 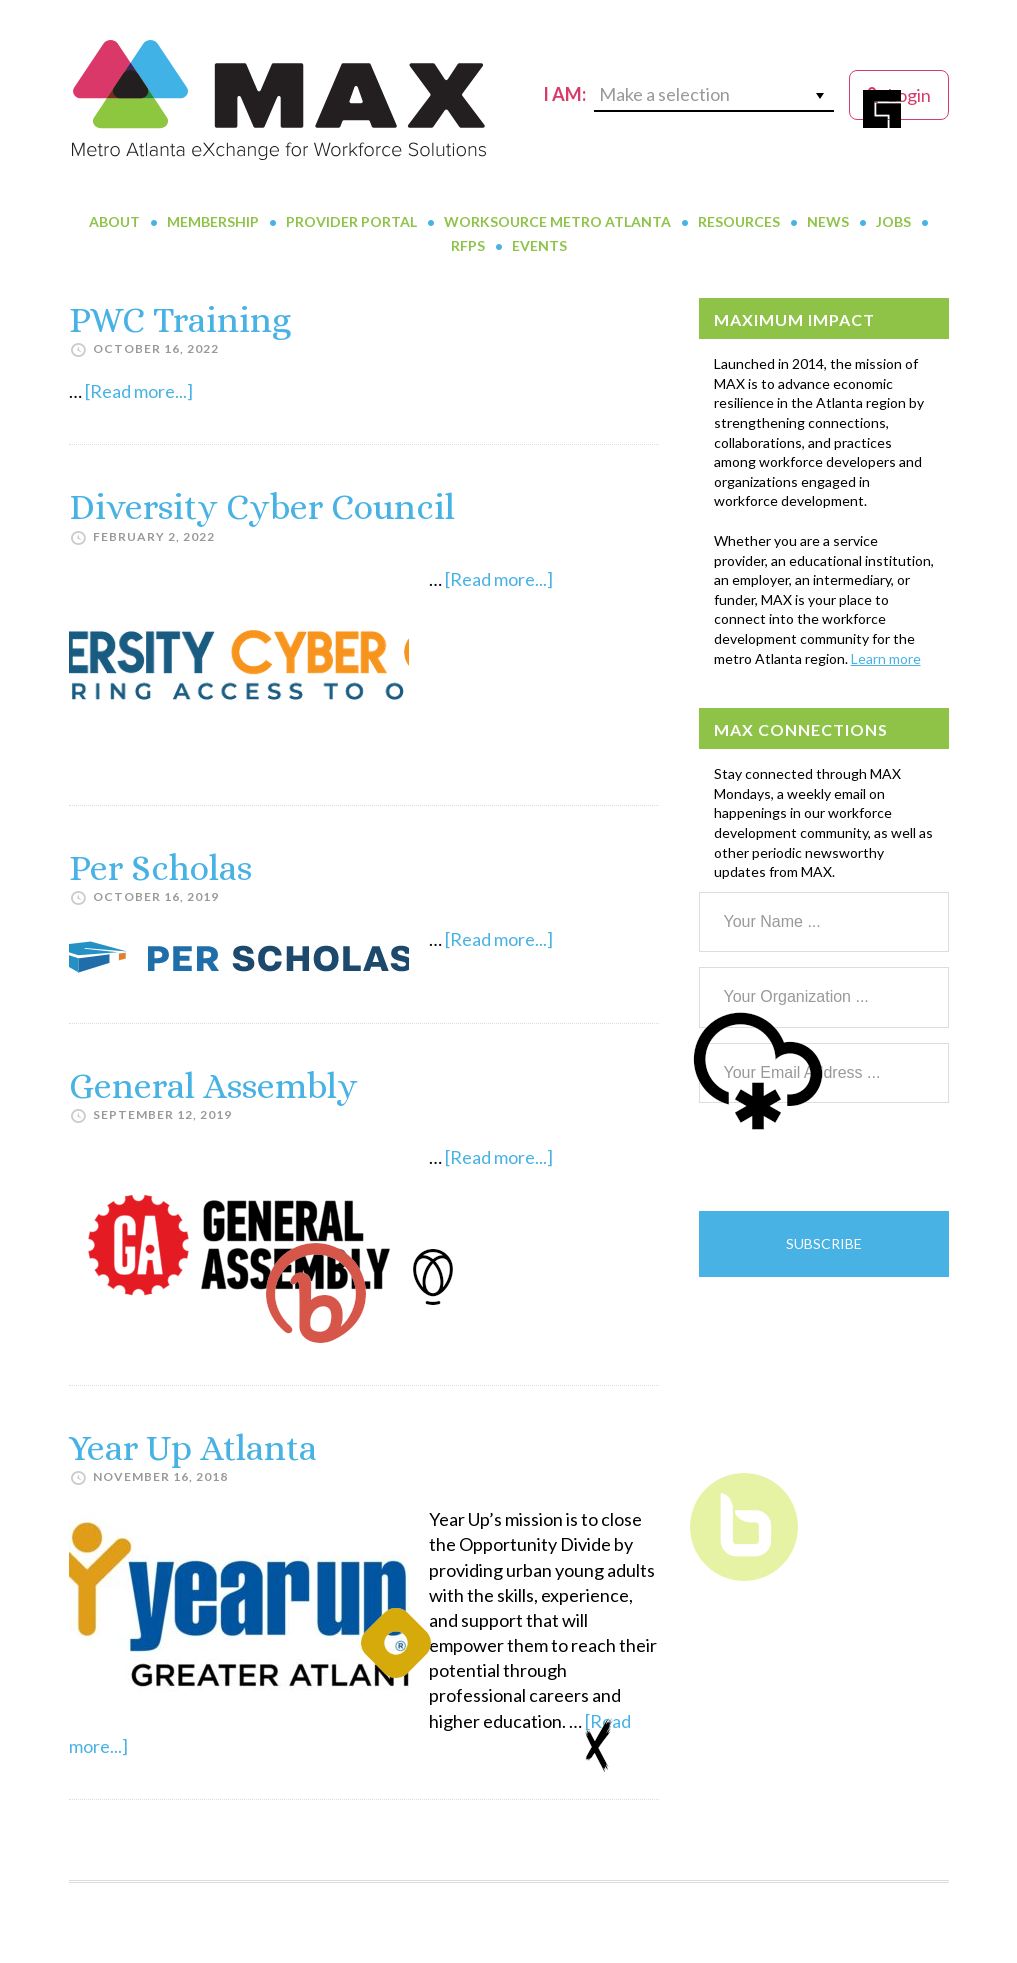 I want to click on open BigBlueButton video conferencing app, so click(x=744, y=1527).